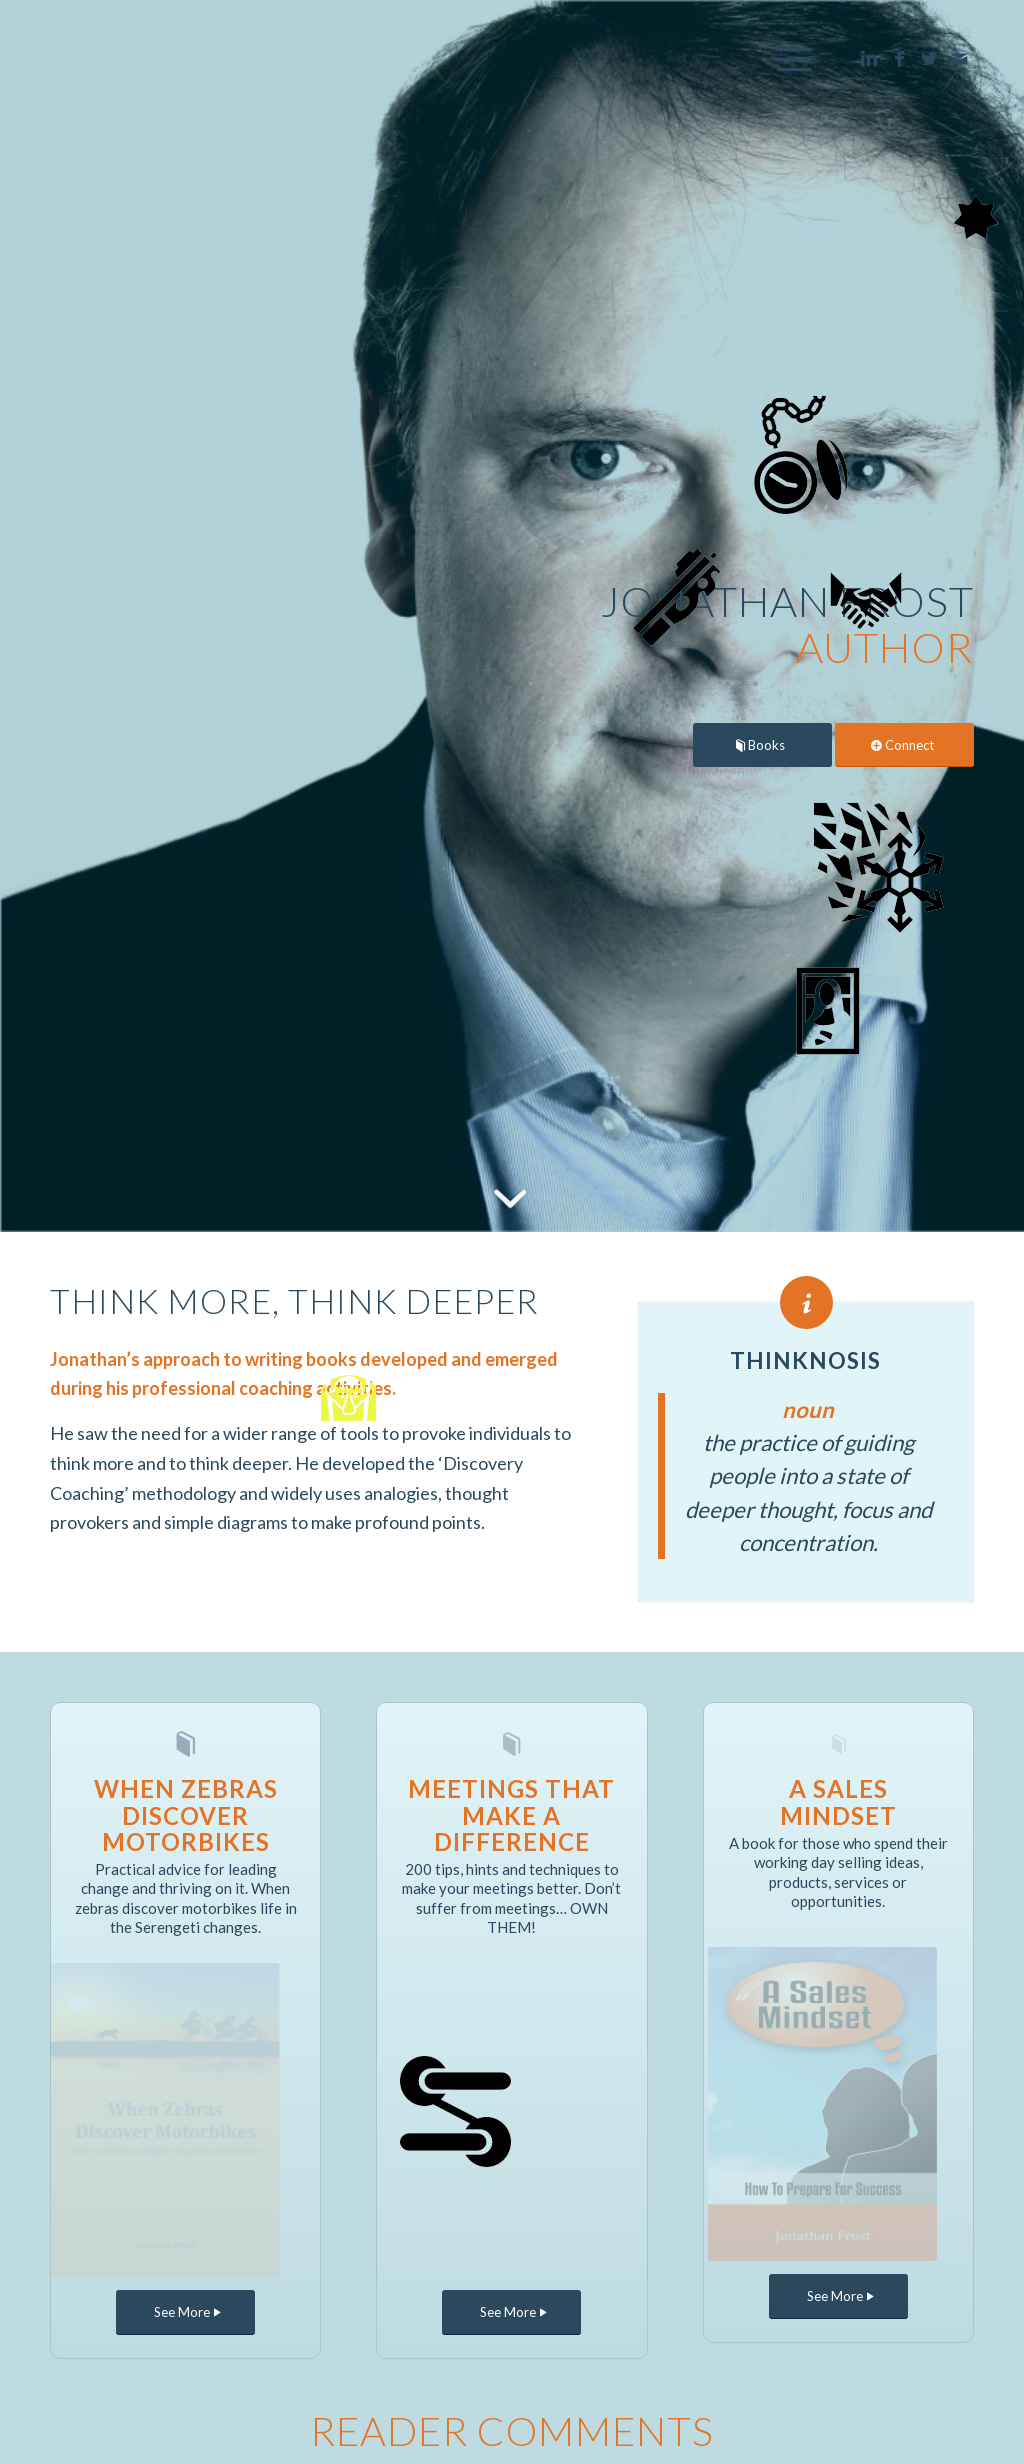  Describe the element at coordinates (801, 455) in the screenshot. I see `view elapsed game time or timer` at that location.